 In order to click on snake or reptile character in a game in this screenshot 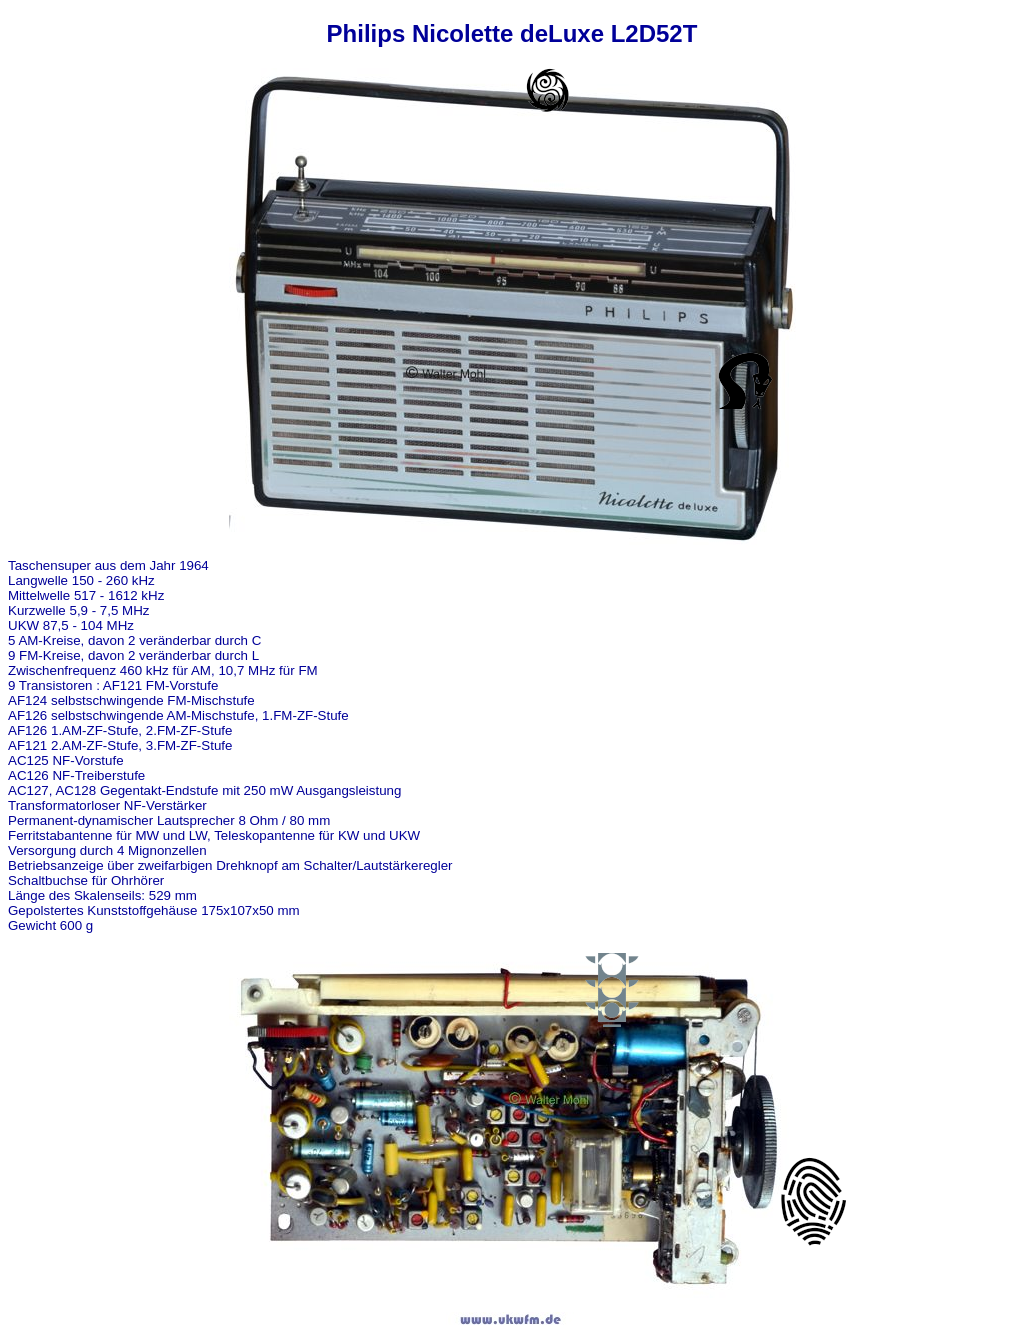, I will do `click(745, 381)`.